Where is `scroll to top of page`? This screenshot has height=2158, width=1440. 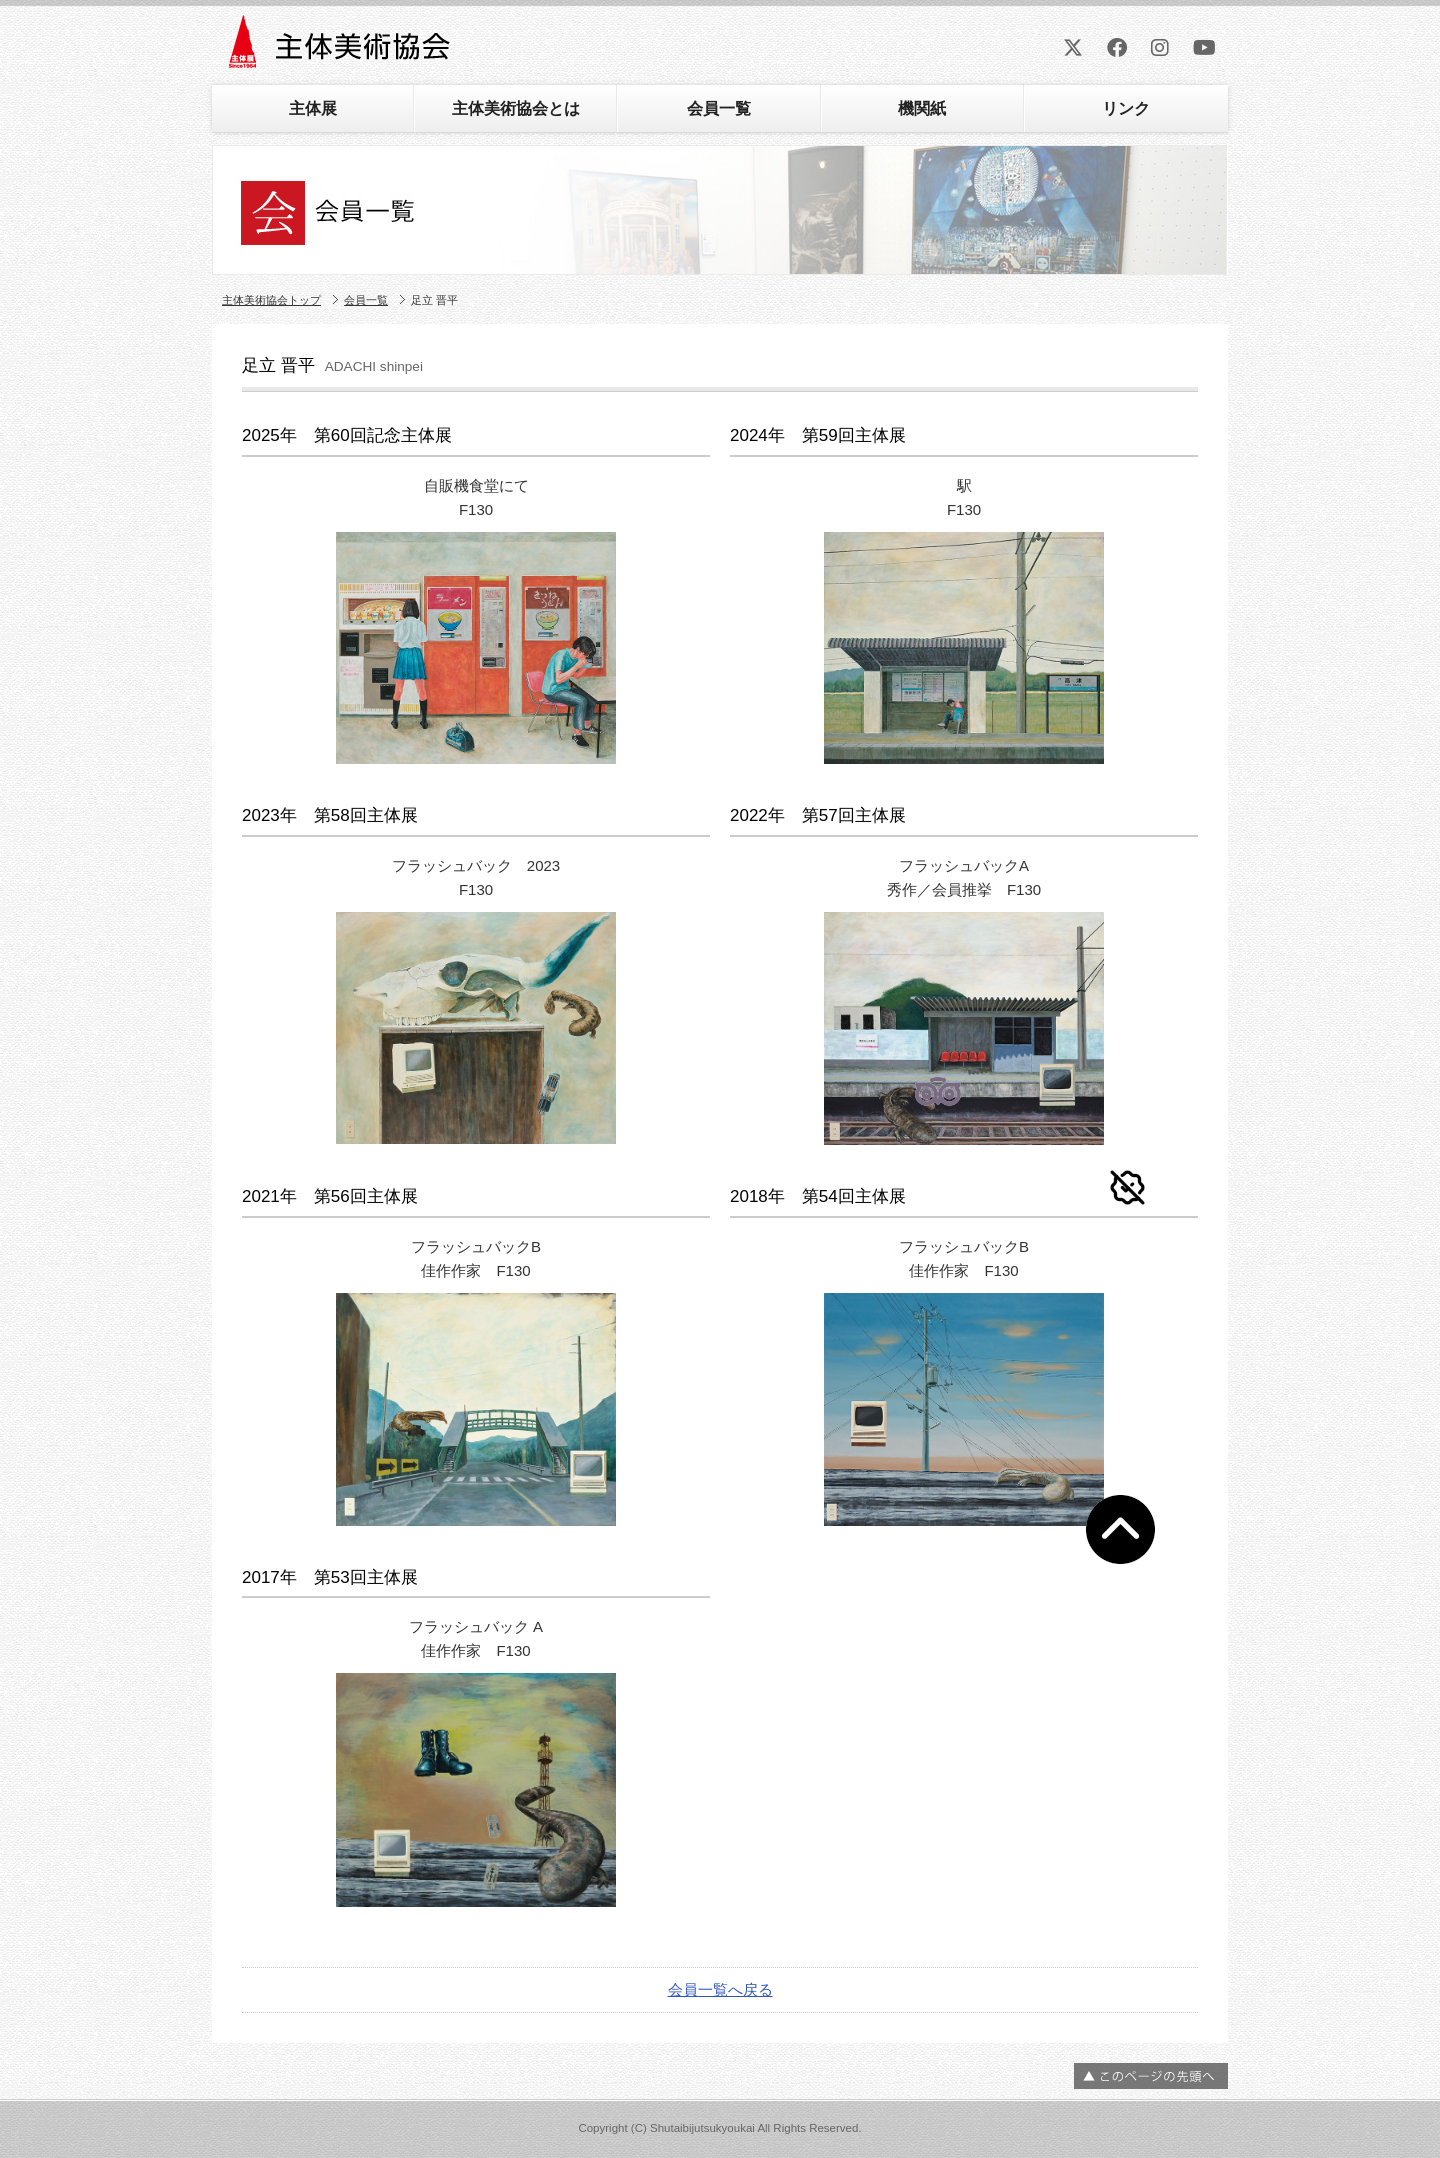
scroll to top of page is located at coordinates (1120, 1529).